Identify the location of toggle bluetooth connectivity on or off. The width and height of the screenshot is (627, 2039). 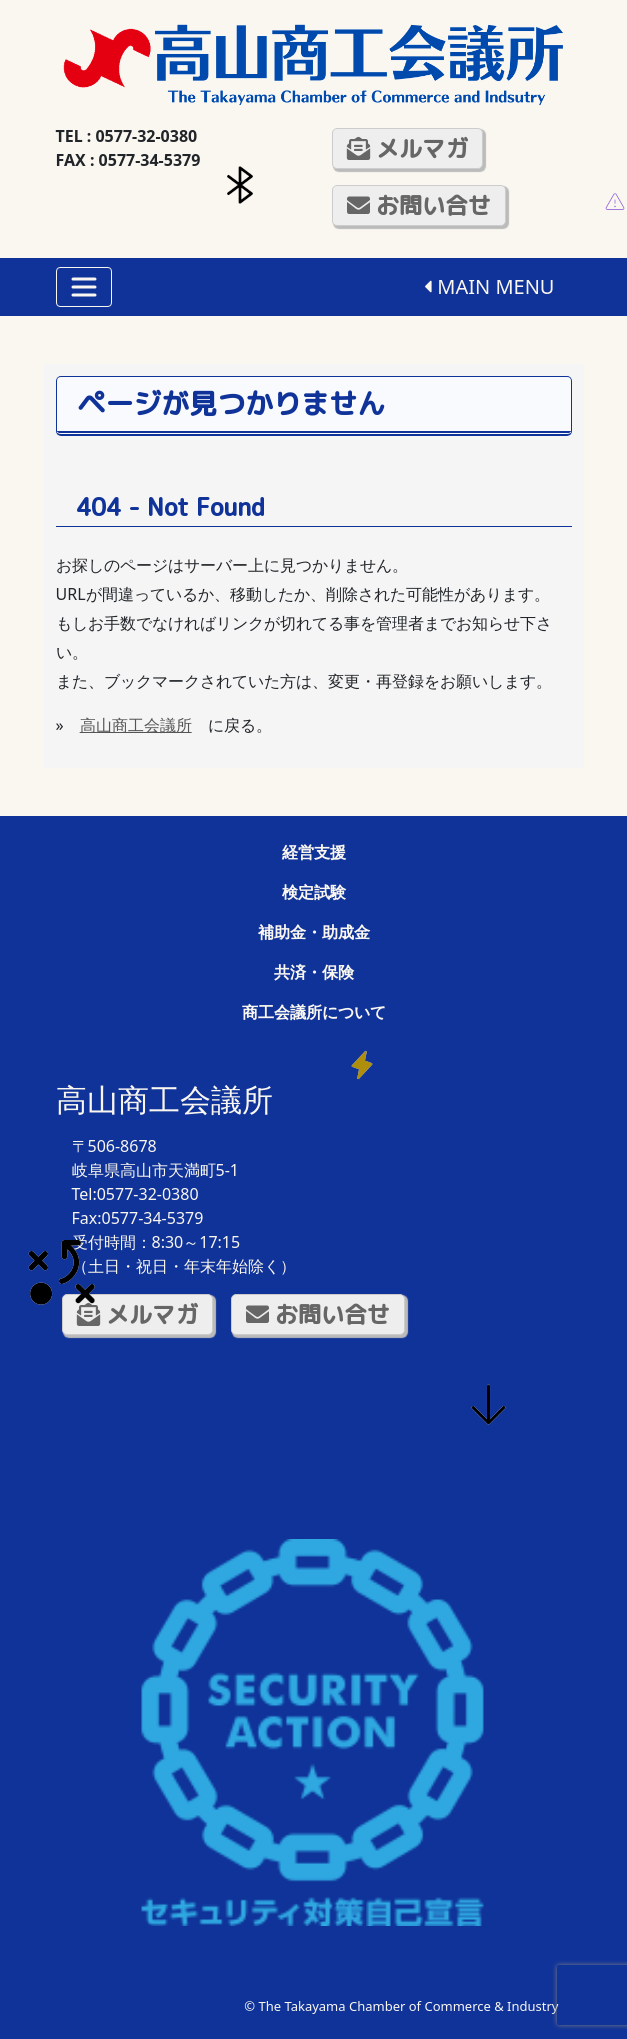
(240, 185).